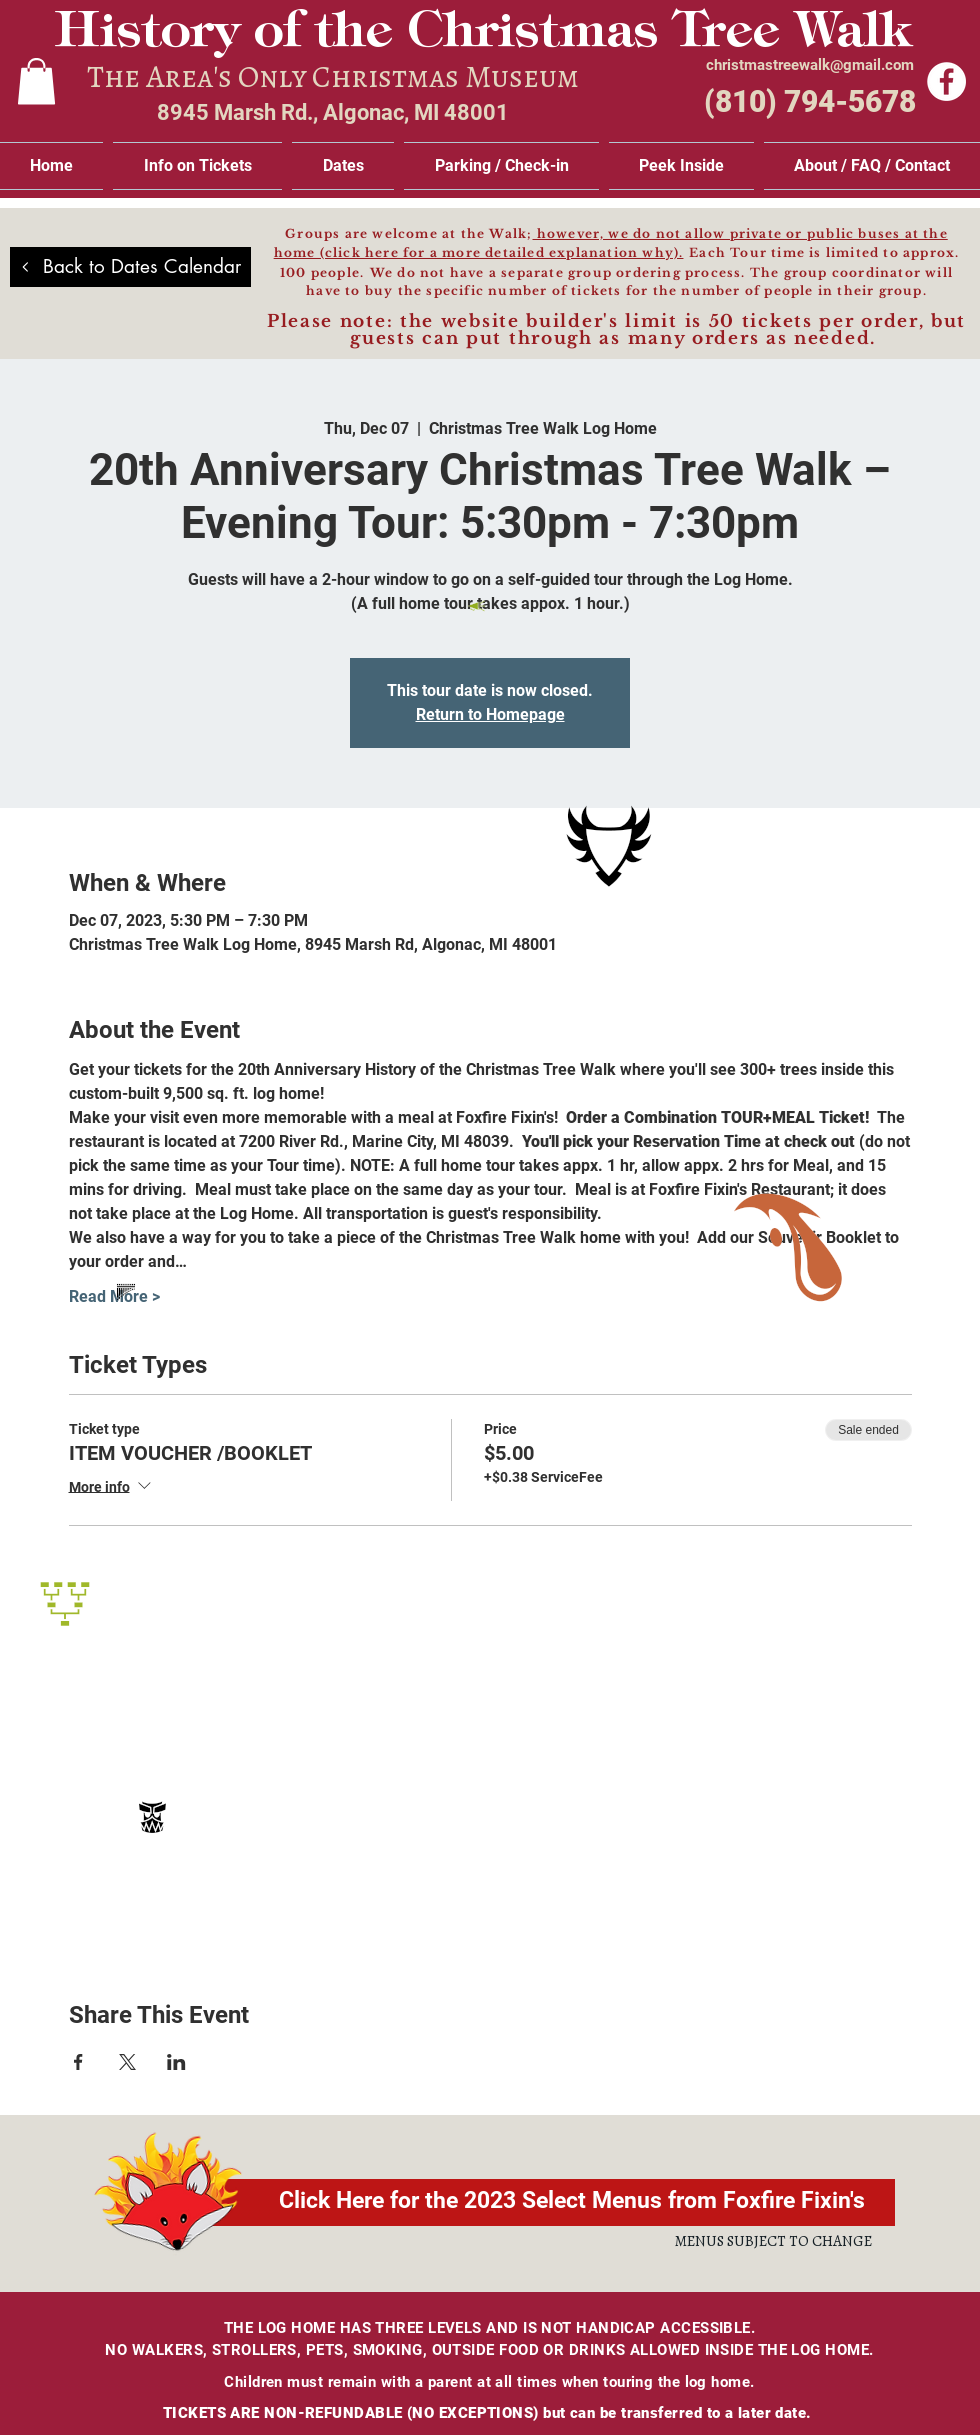 This screenshot has width=980, height=2435. Describe the element at coordinates (608, 844) in the screenshot. I see `indicates protected or guarded status` at that location.